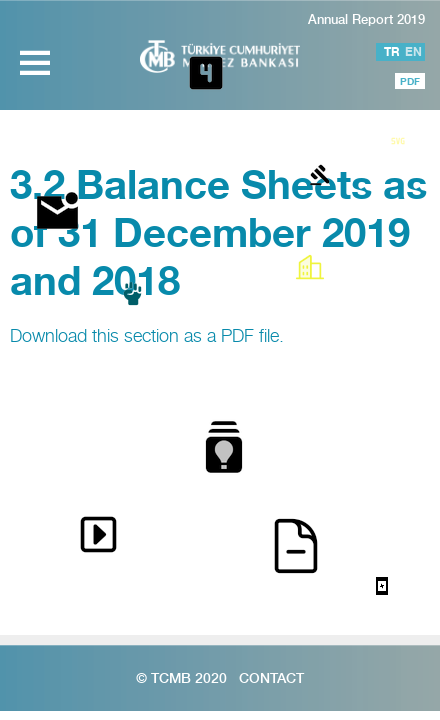  Describe the element at coordinates (398, 141) in the screenshot. I see `indicates an SVG file format` at that location.